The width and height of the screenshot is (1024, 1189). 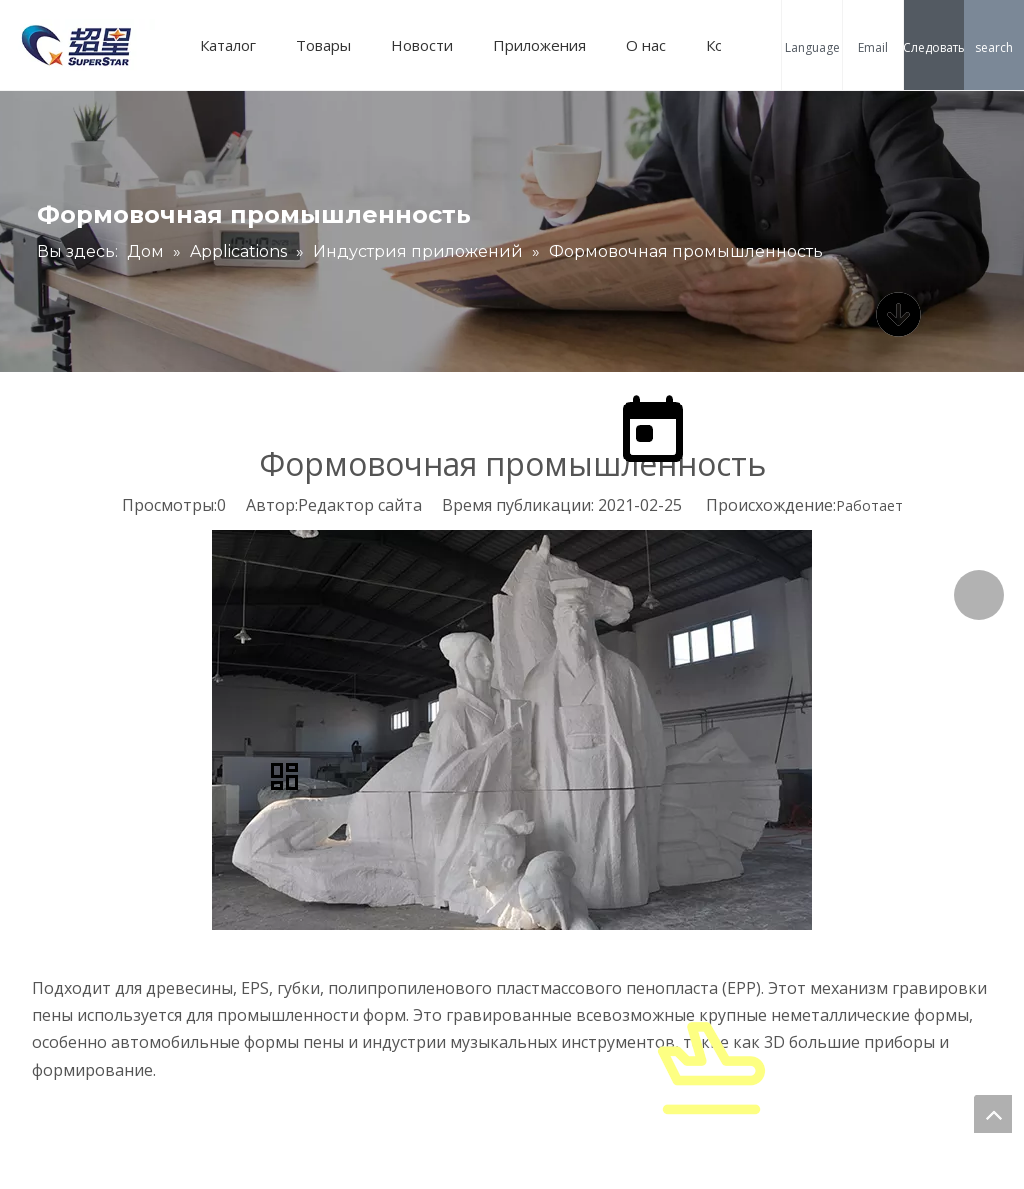 What do you see at coordinates (284, 776) in the screenshot?
I see `access the main dashboard` at bounding box center [284, 776].